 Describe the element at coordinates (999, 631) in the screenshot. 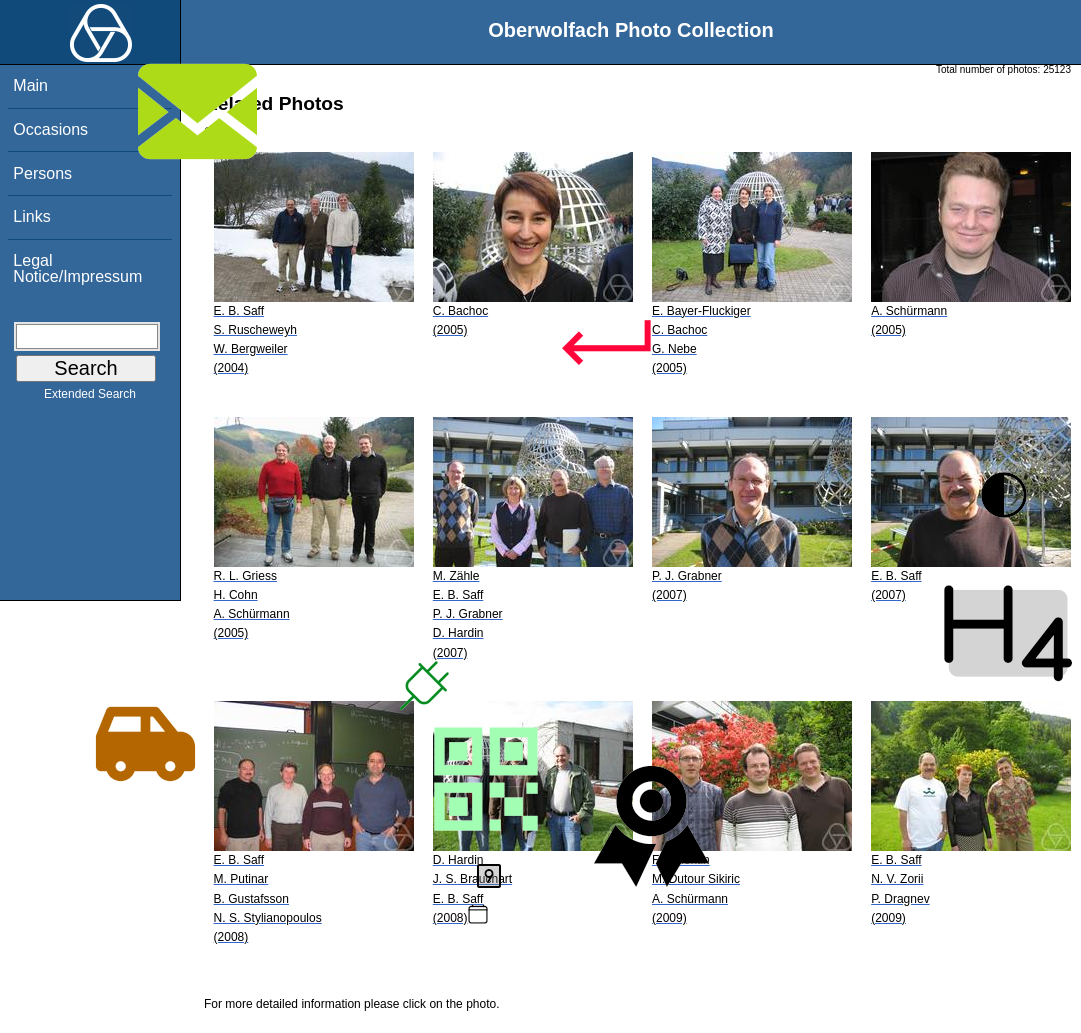

I see `format text as heading level 4` at that location.